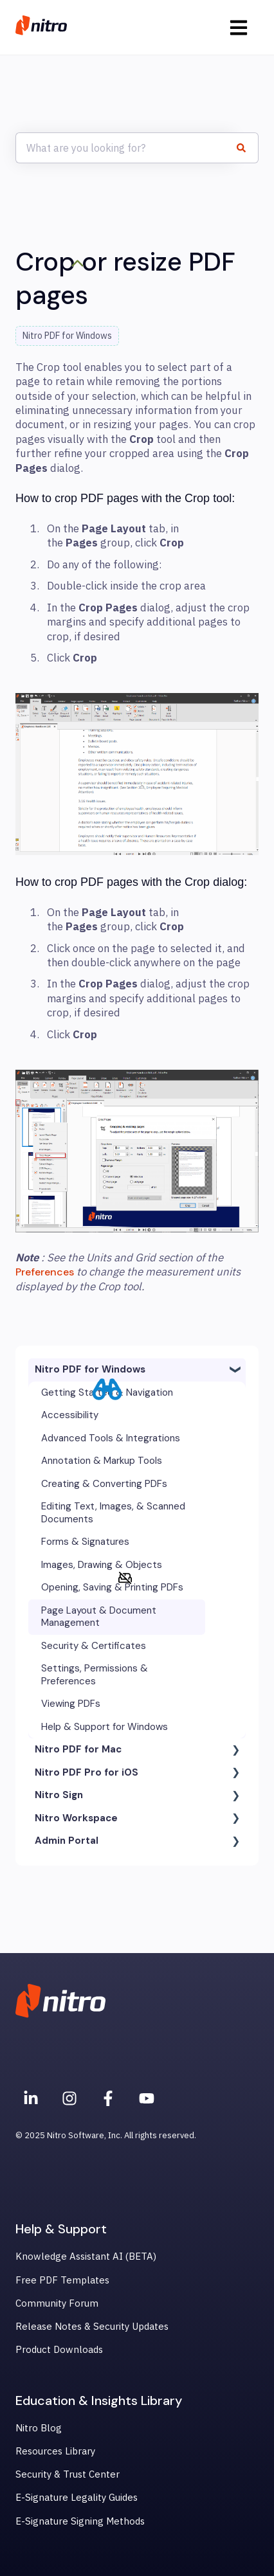  What do you see at coordinates (107, 1387) in the screenshot?
I see `search or explore content` at bounding box center [107, 1387].